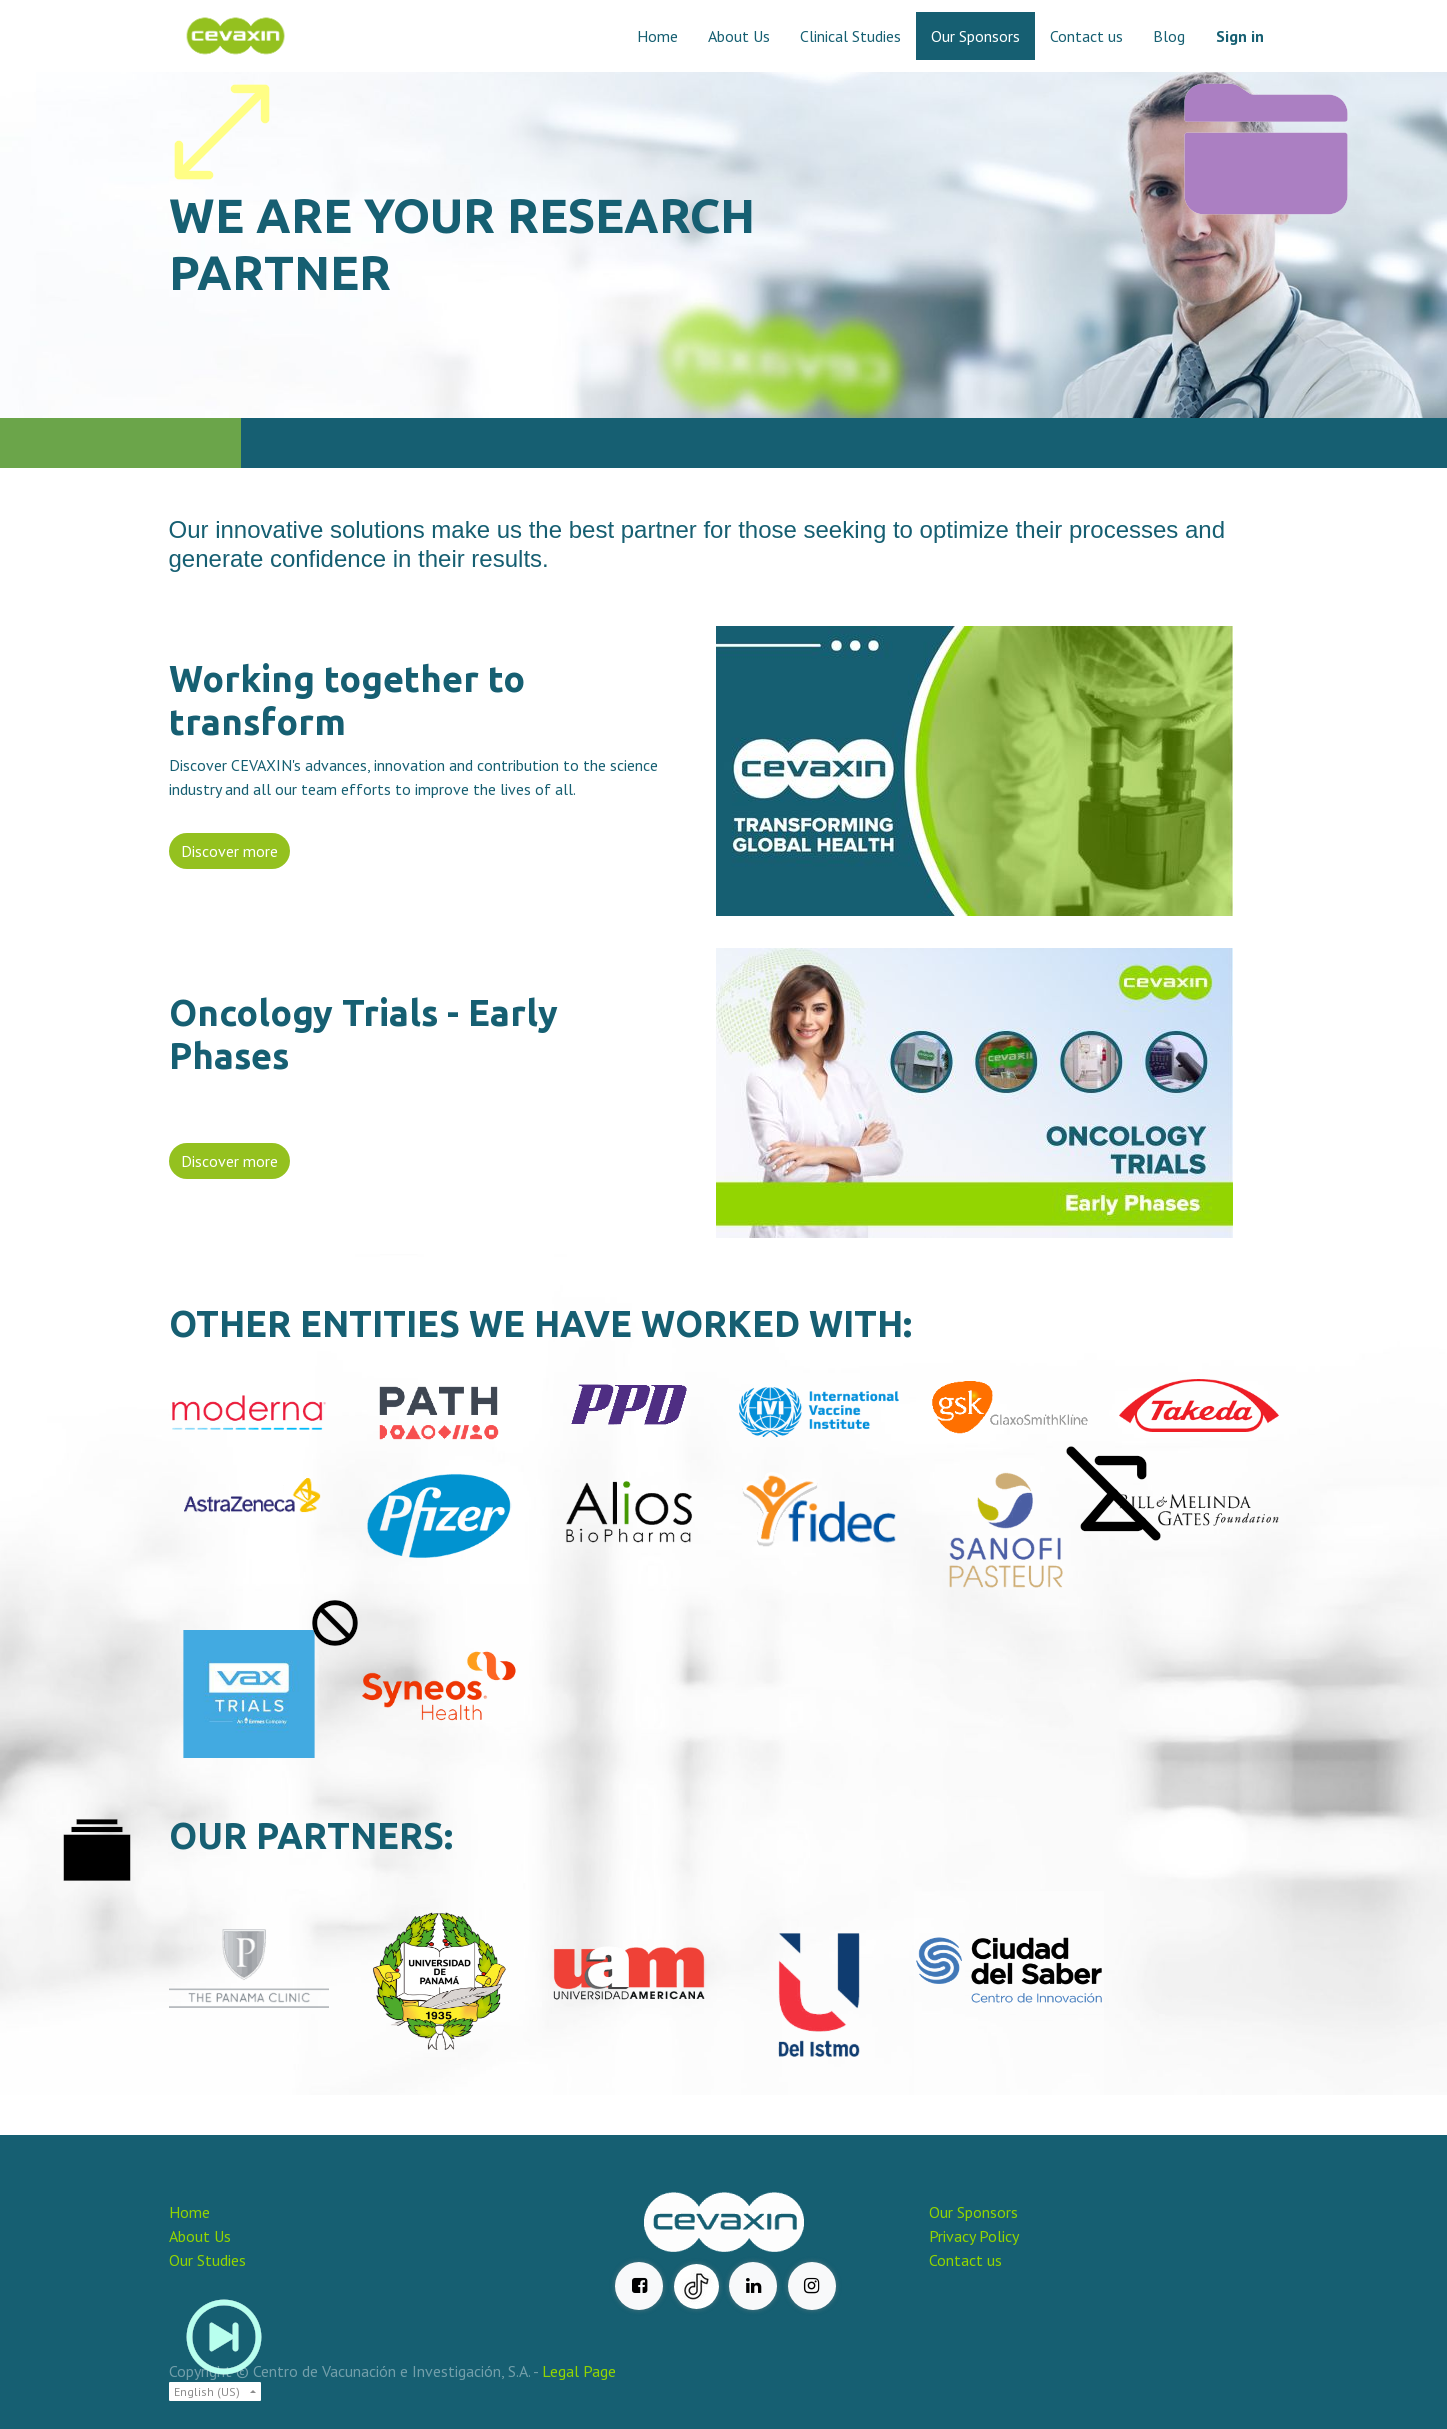 The height and width of the screenshot is (2429, 1447). I want to click on open folder to view contents, so click(1266, 149).